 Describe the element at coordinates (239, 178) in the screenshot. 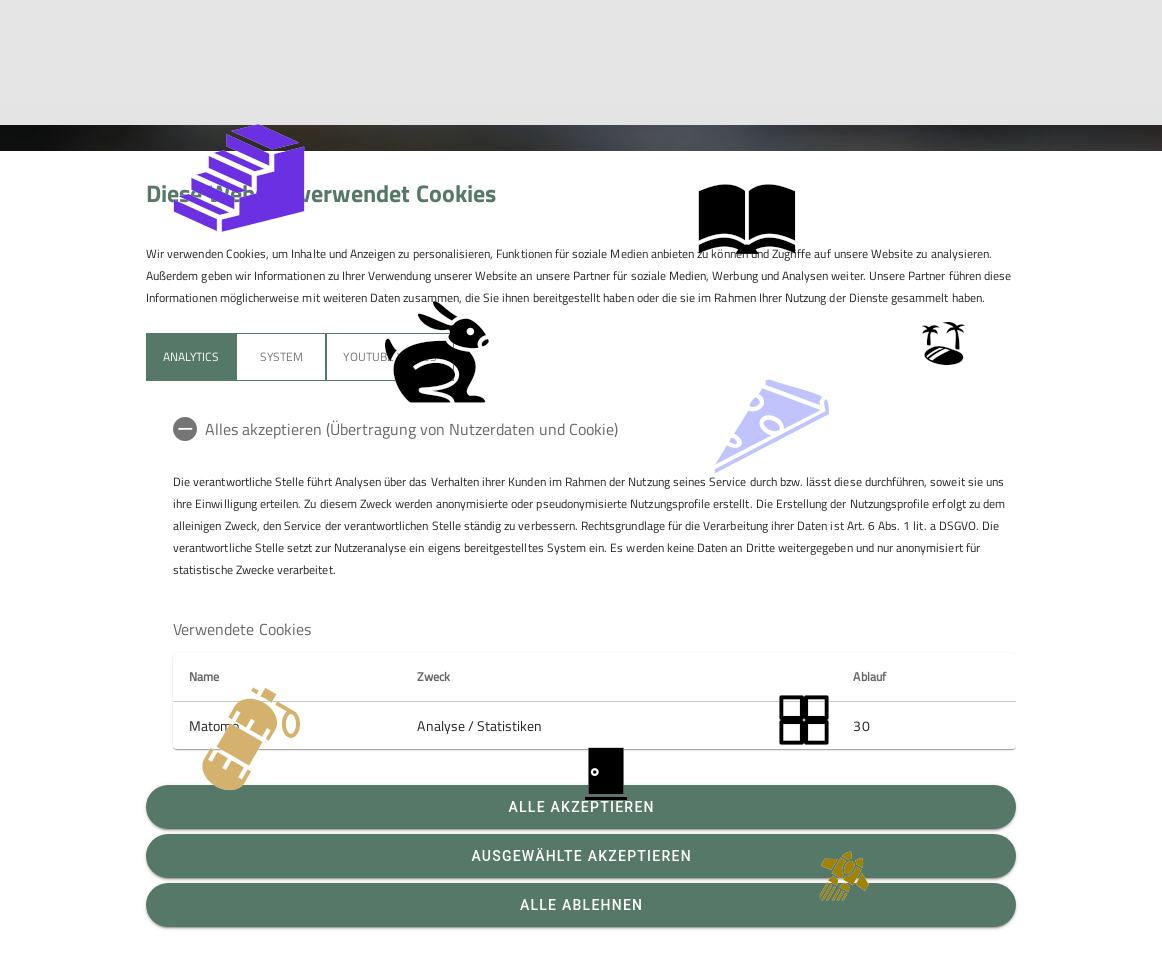

I see `navigate between levels or floors` at that location.